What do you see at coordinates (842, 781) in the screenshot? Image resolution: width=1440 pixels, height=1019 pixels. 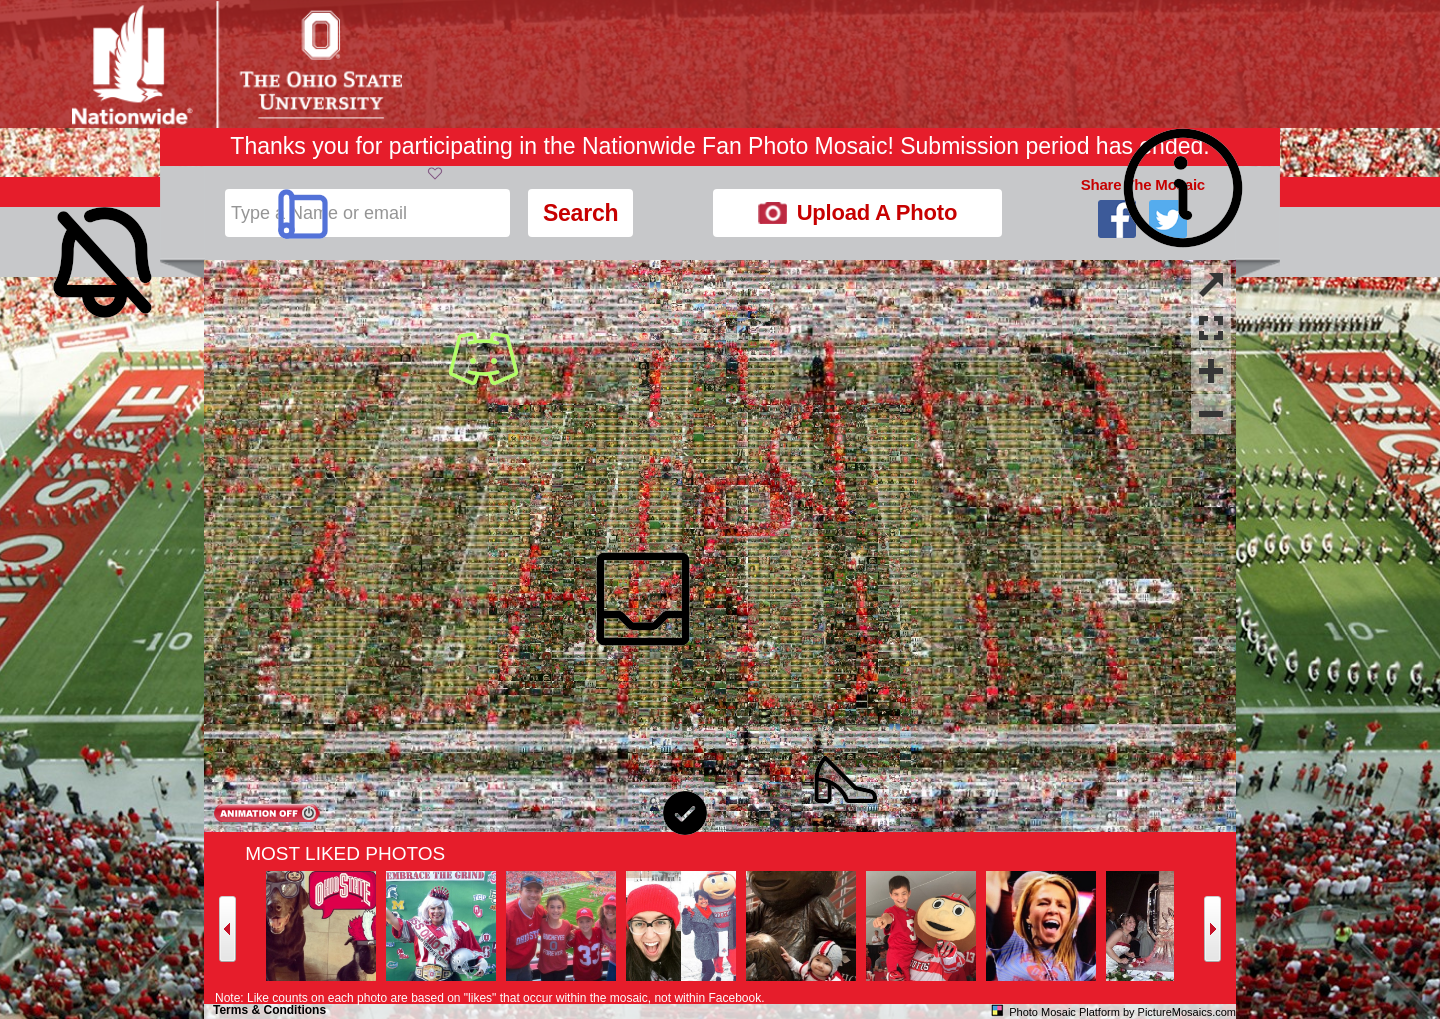 I see `browse women's footwear category` at bounding box center [842, 781].